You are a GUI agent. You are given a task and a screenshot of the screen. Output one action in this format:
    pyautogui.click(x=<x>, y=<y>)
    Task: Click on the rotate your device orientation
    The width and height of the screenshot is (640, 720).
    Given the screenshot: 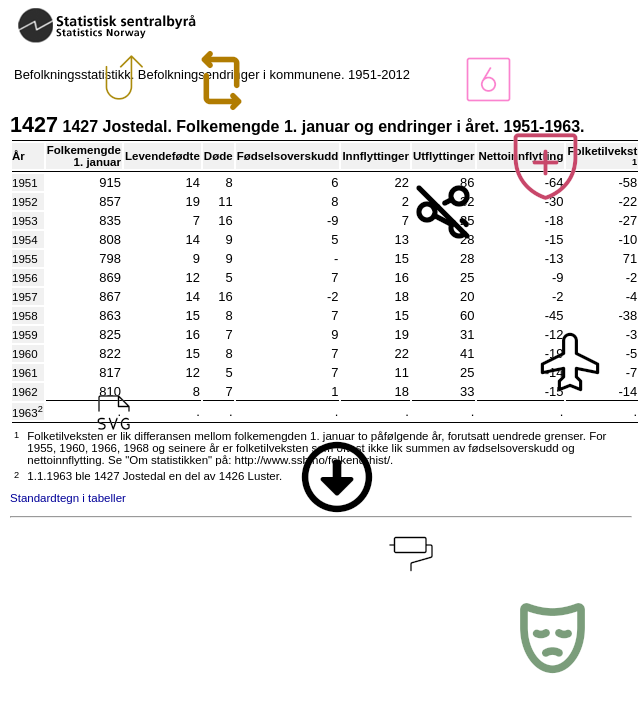 What is the action you would take?
    pyautogui.click(x=221, y=80)
    